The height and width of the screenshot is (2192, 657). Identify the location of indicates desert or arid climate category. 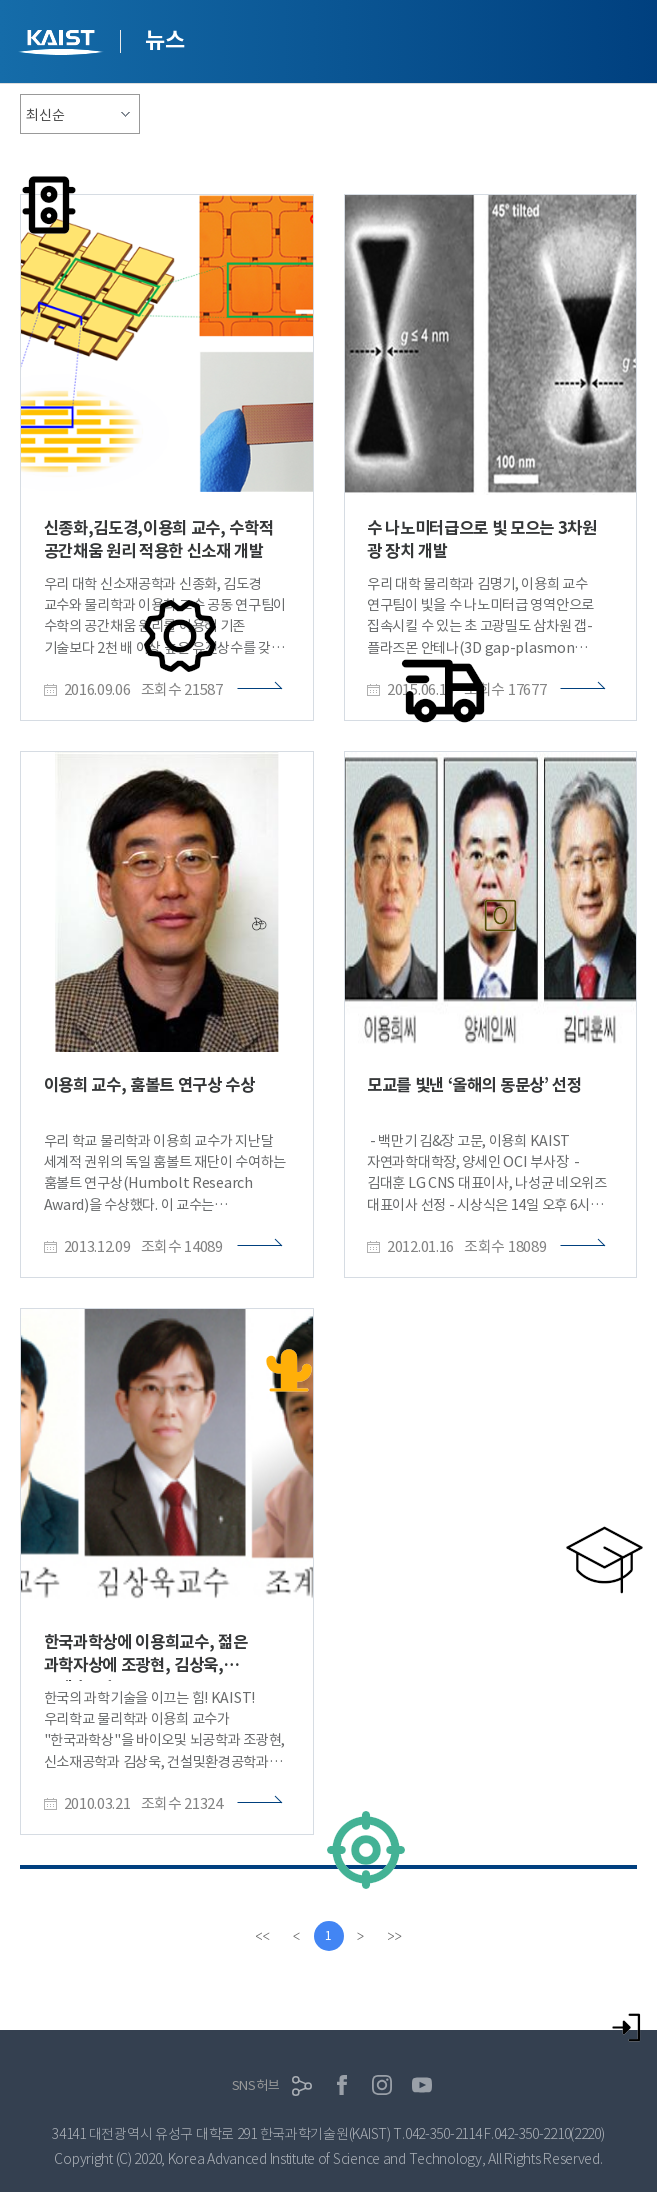
(289, 1372).